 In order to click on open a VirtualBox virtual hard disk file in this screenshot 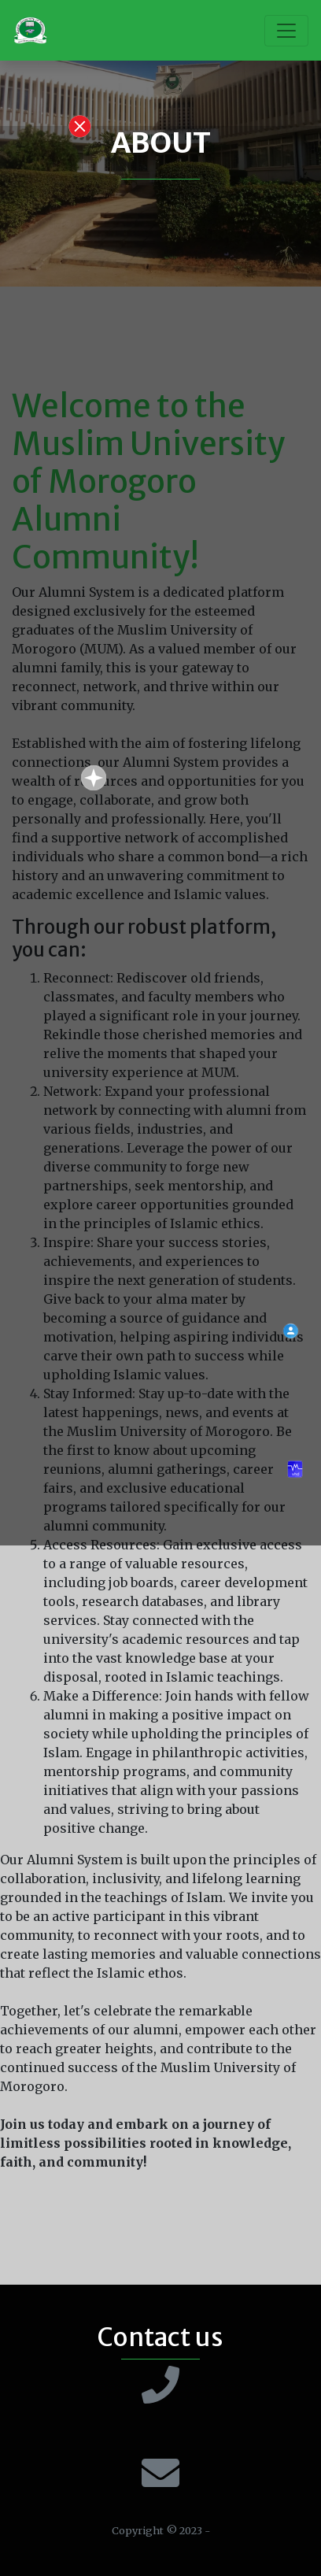, I will do `click(295, 1469)`.